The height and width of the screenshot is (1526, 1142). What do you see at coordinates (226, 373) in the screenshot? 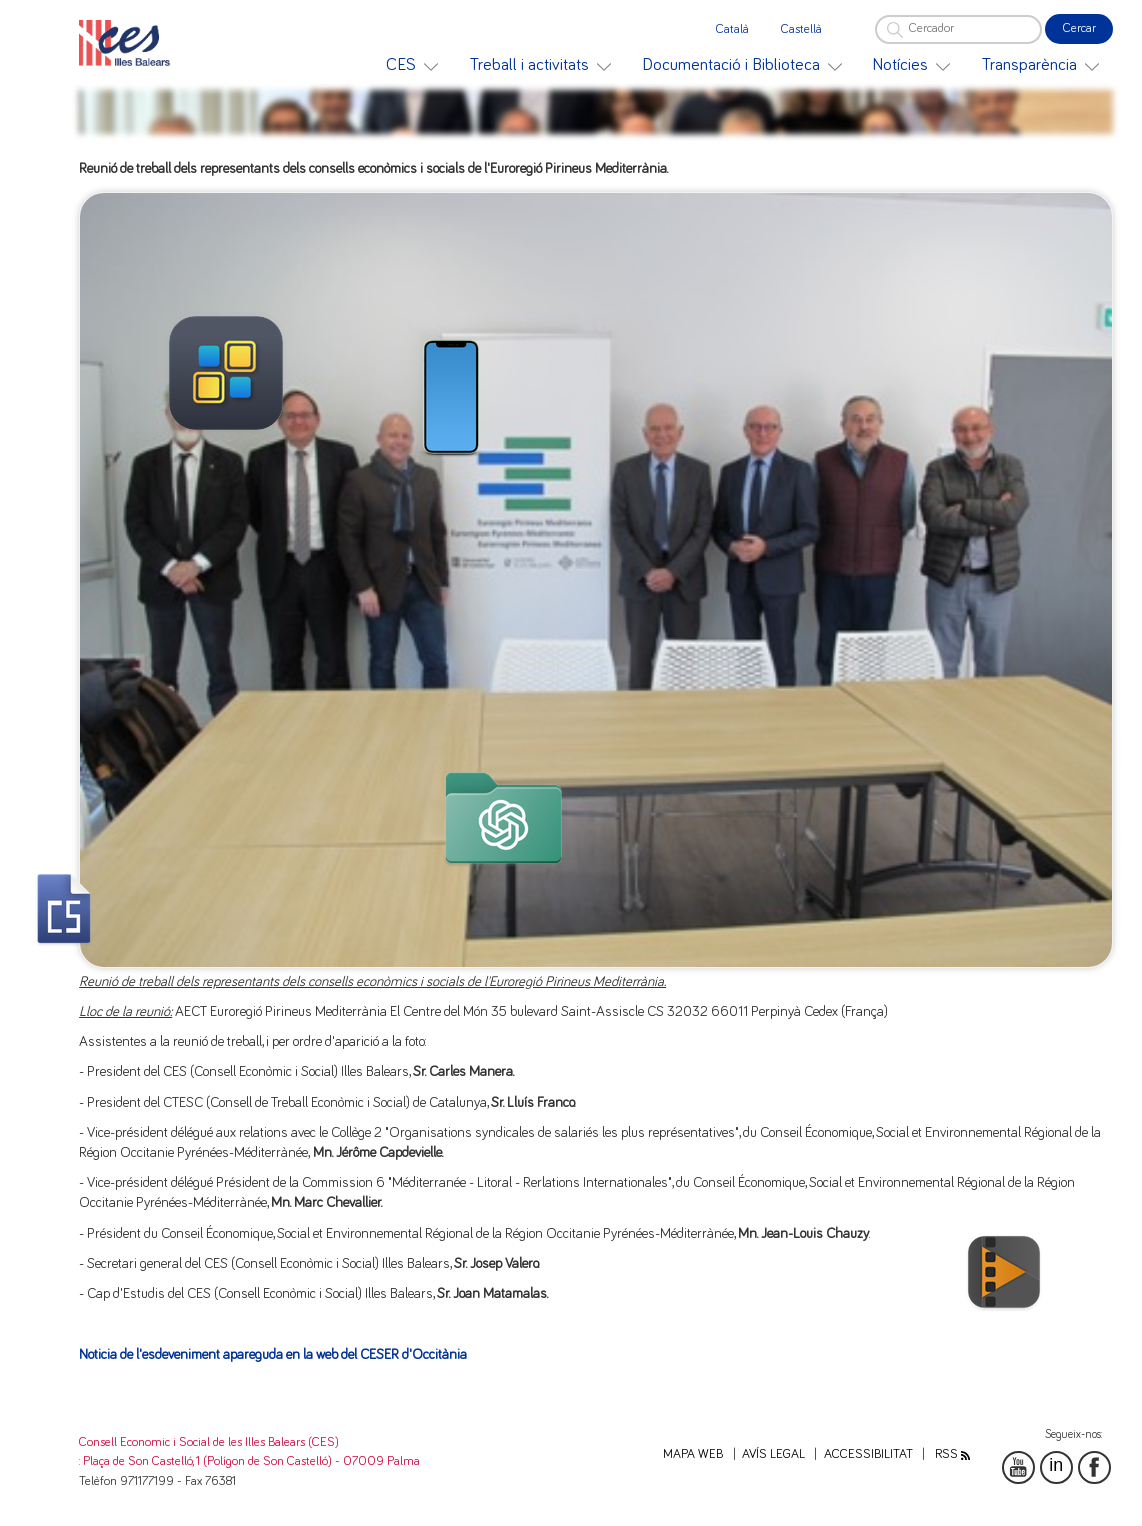
I see `launch gnome klotski sliding block puzzle game` at bounding box center [226, 373].